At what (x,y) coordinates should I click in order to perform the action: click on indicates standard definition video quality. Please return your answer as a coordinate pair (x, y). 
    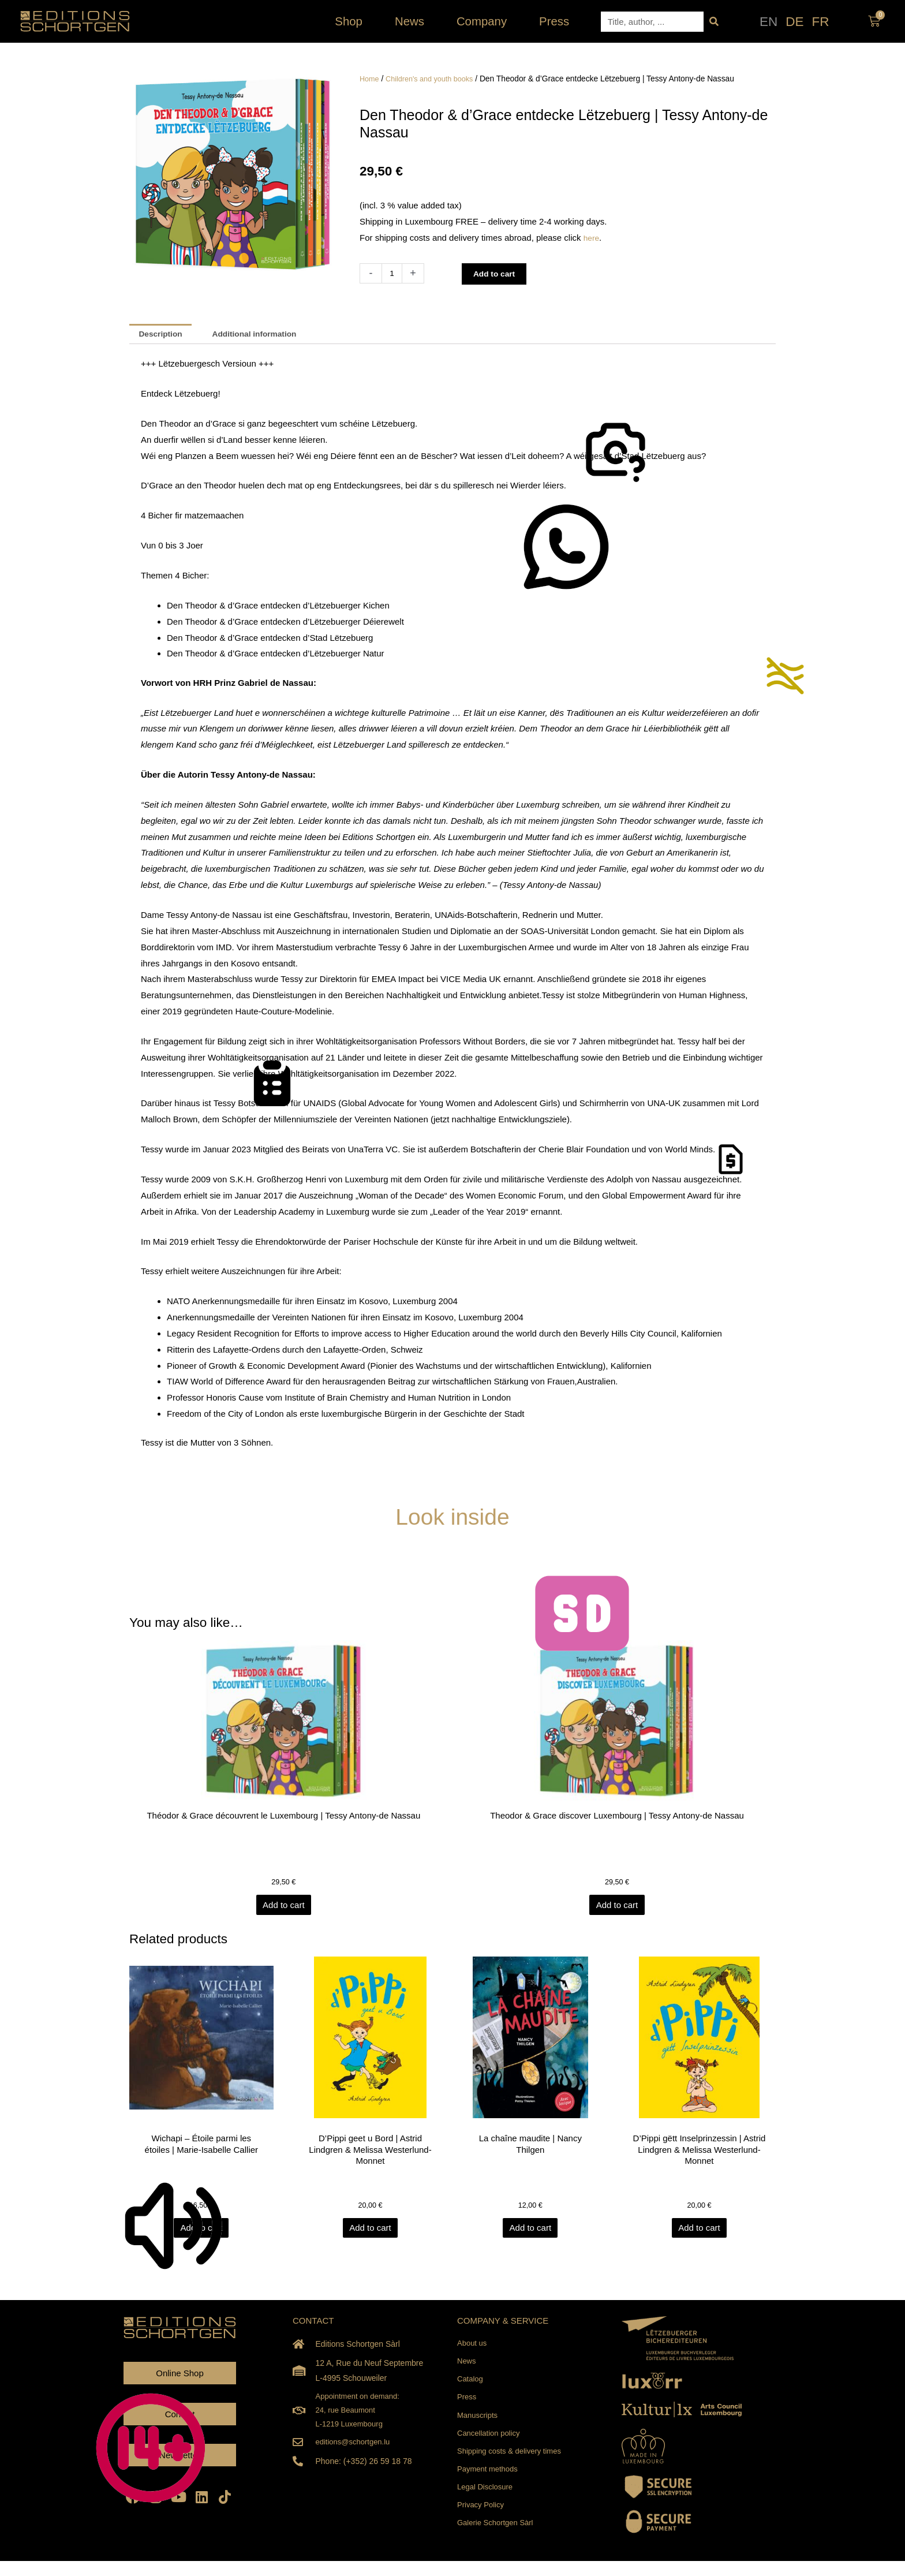
    Looking at the image, I should click on (582, 1613).